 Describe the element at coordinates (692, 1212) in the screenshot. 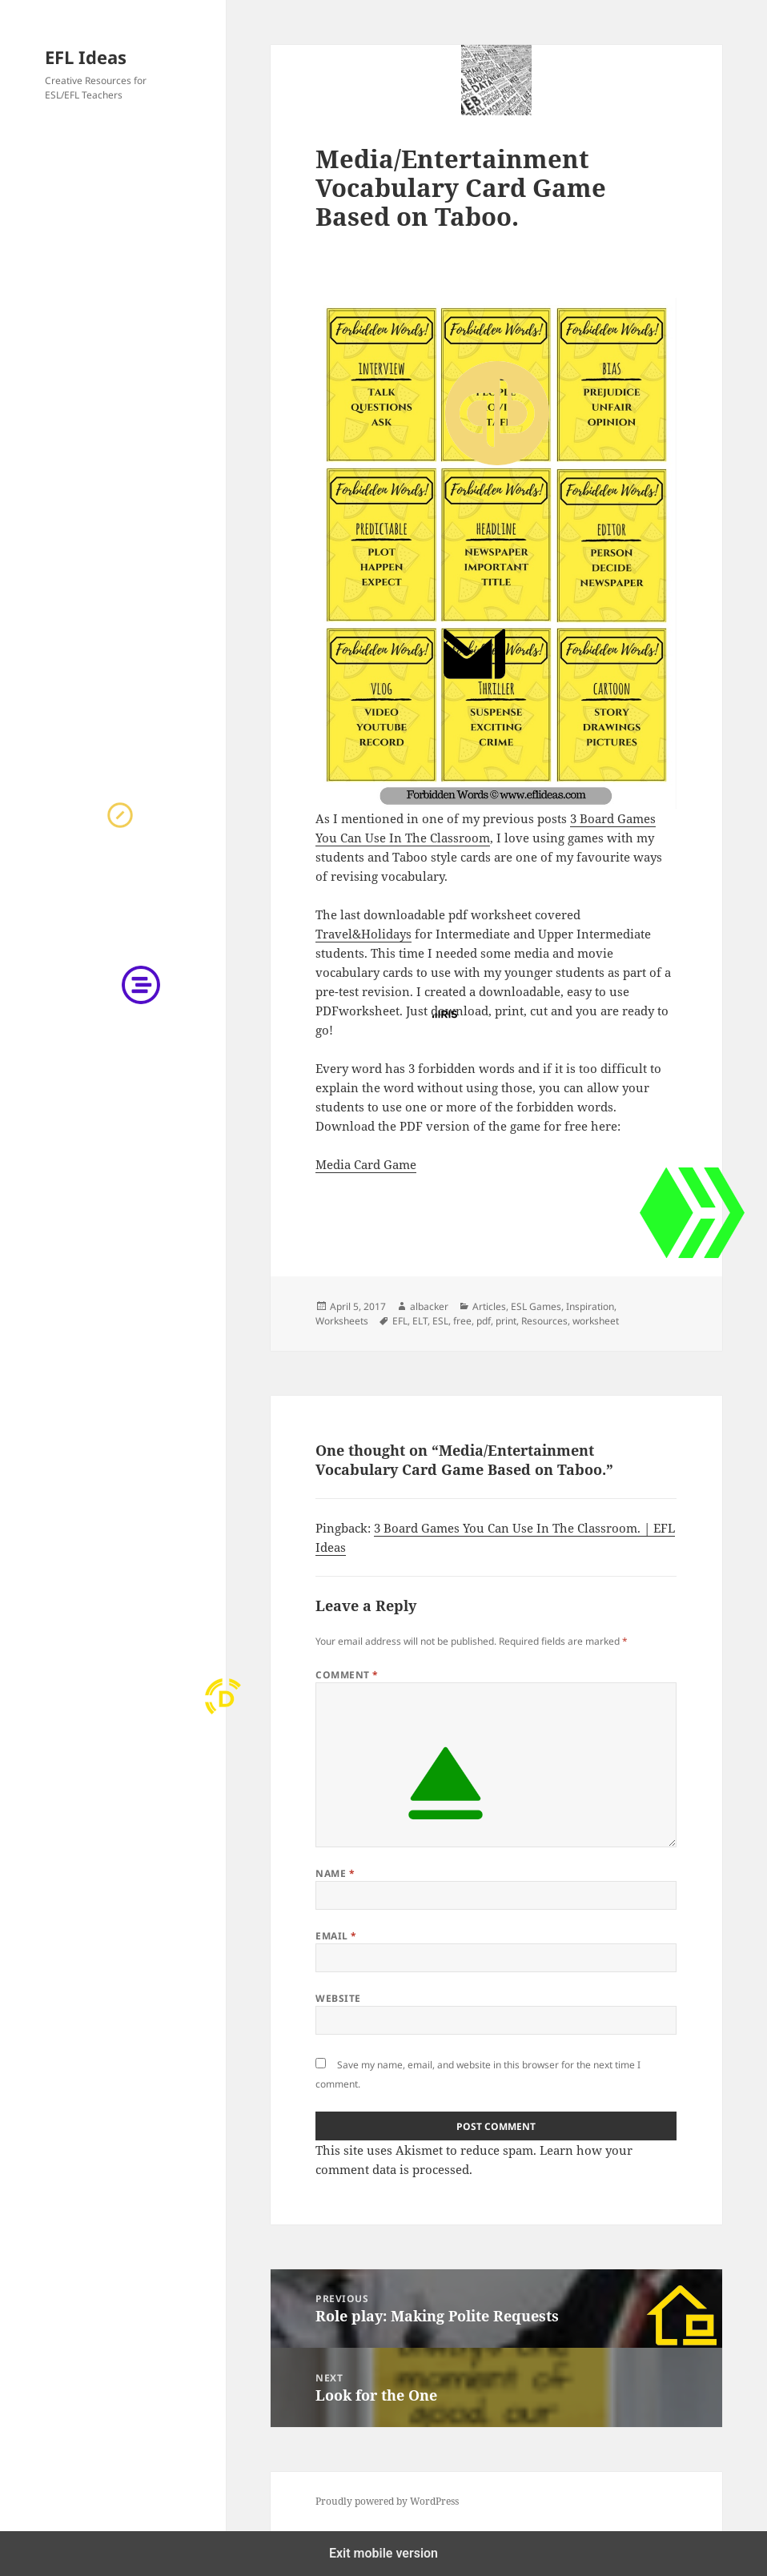

I see `hive blockchain logo` at that location.